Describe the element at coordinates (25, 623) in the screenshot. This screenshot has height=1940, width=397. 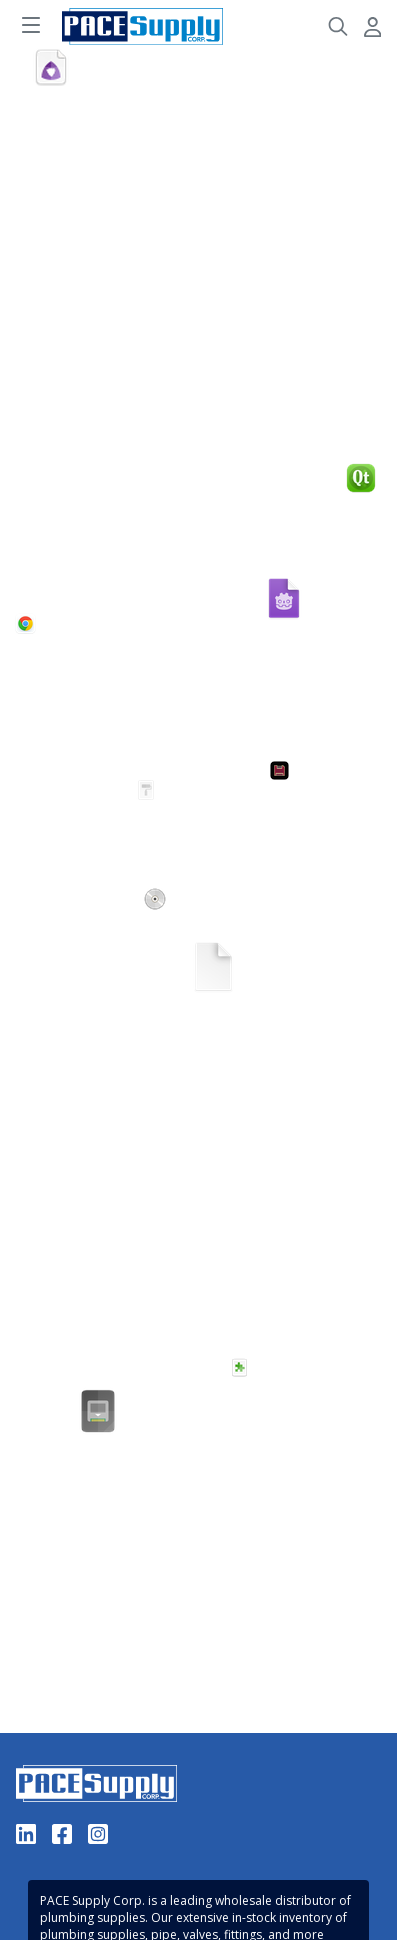
I see `open google chrome browser` at that location.